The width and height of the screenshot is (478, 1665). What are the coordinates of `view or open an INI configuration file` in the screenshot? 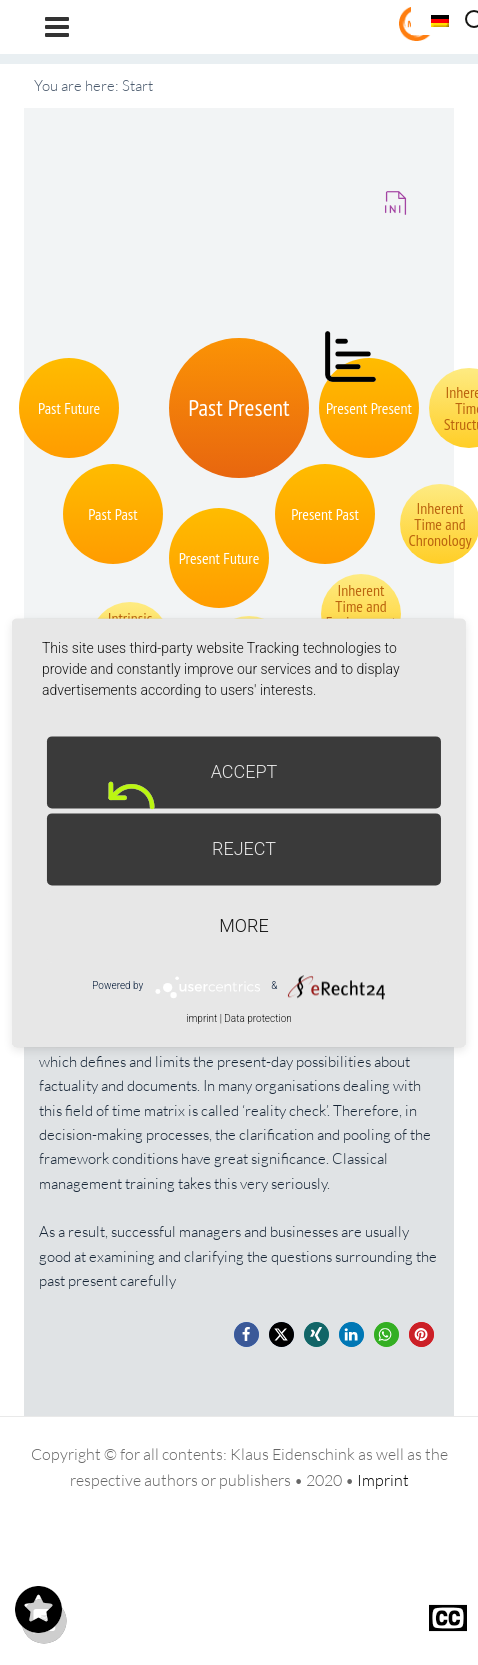 It's located at (396, 203).